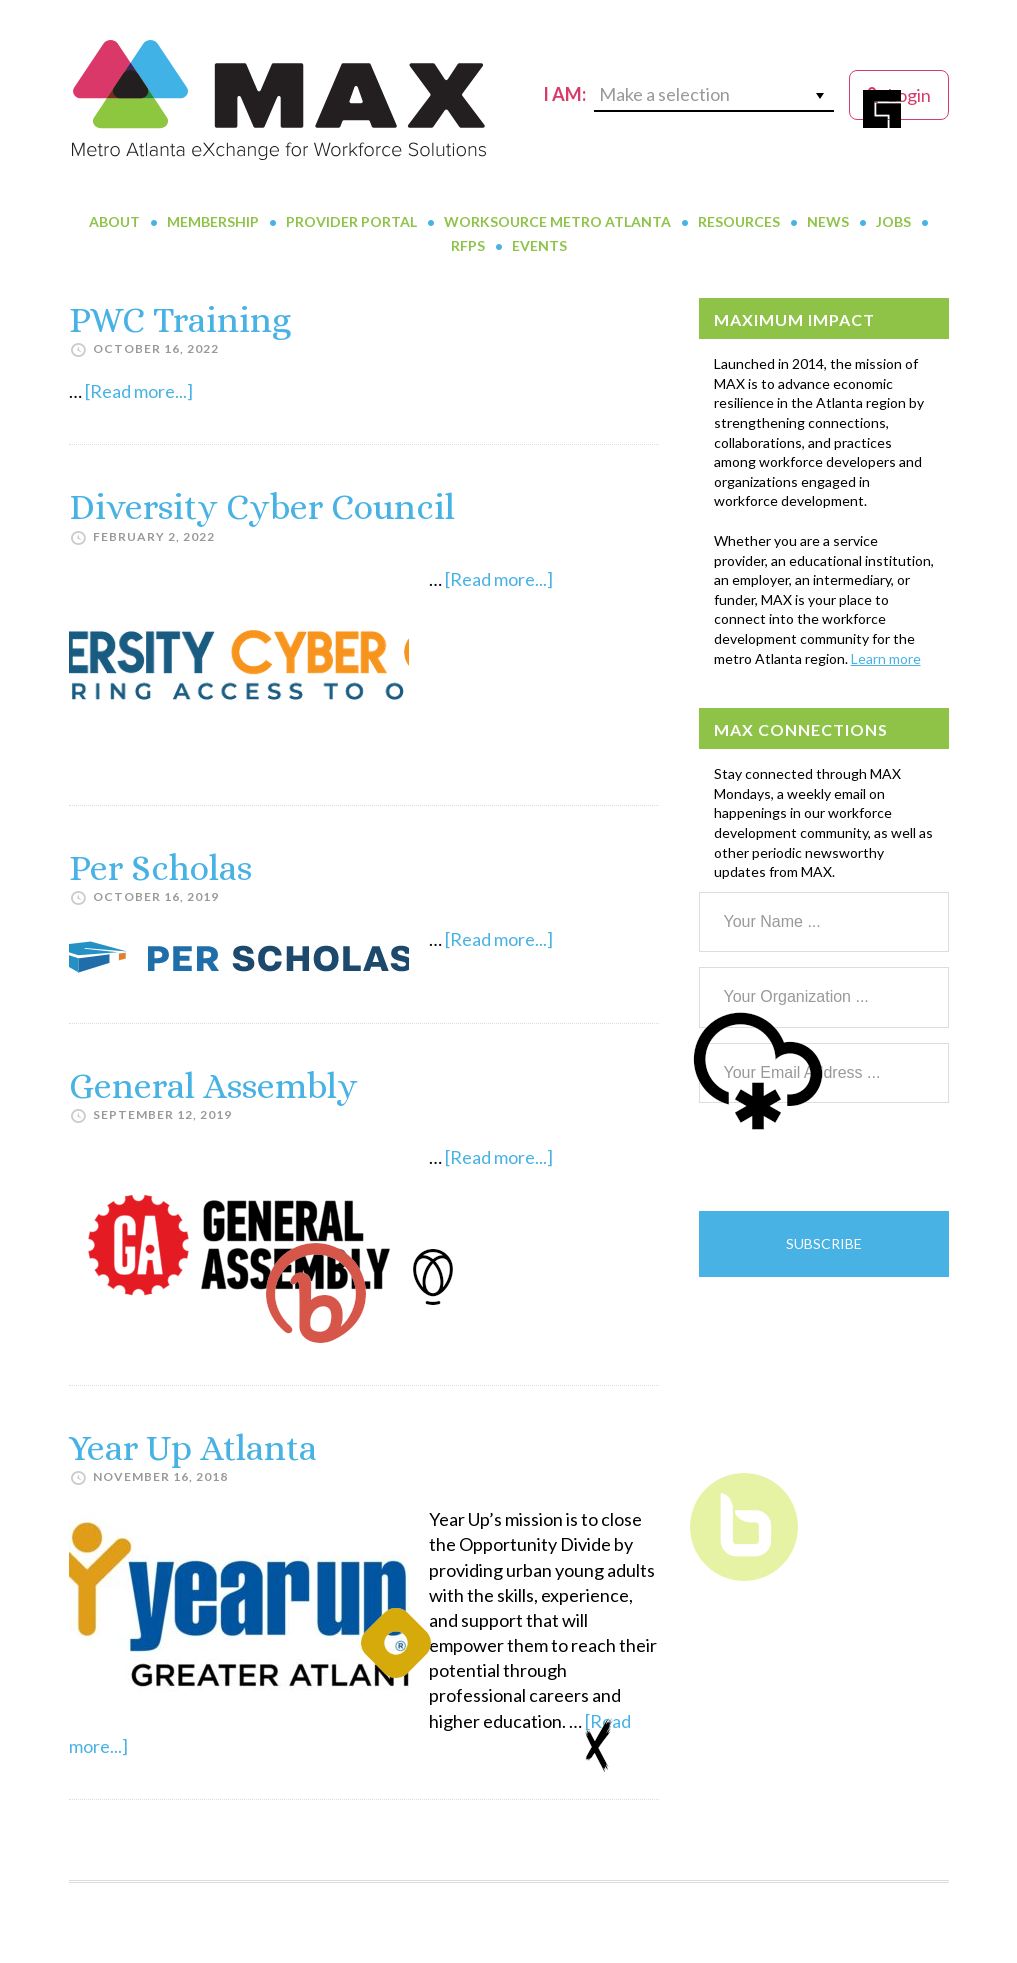 The height and width of the screenshot is (1963, 1017). I want to click on open Hashnode blogging platform, so click(396, 1643).